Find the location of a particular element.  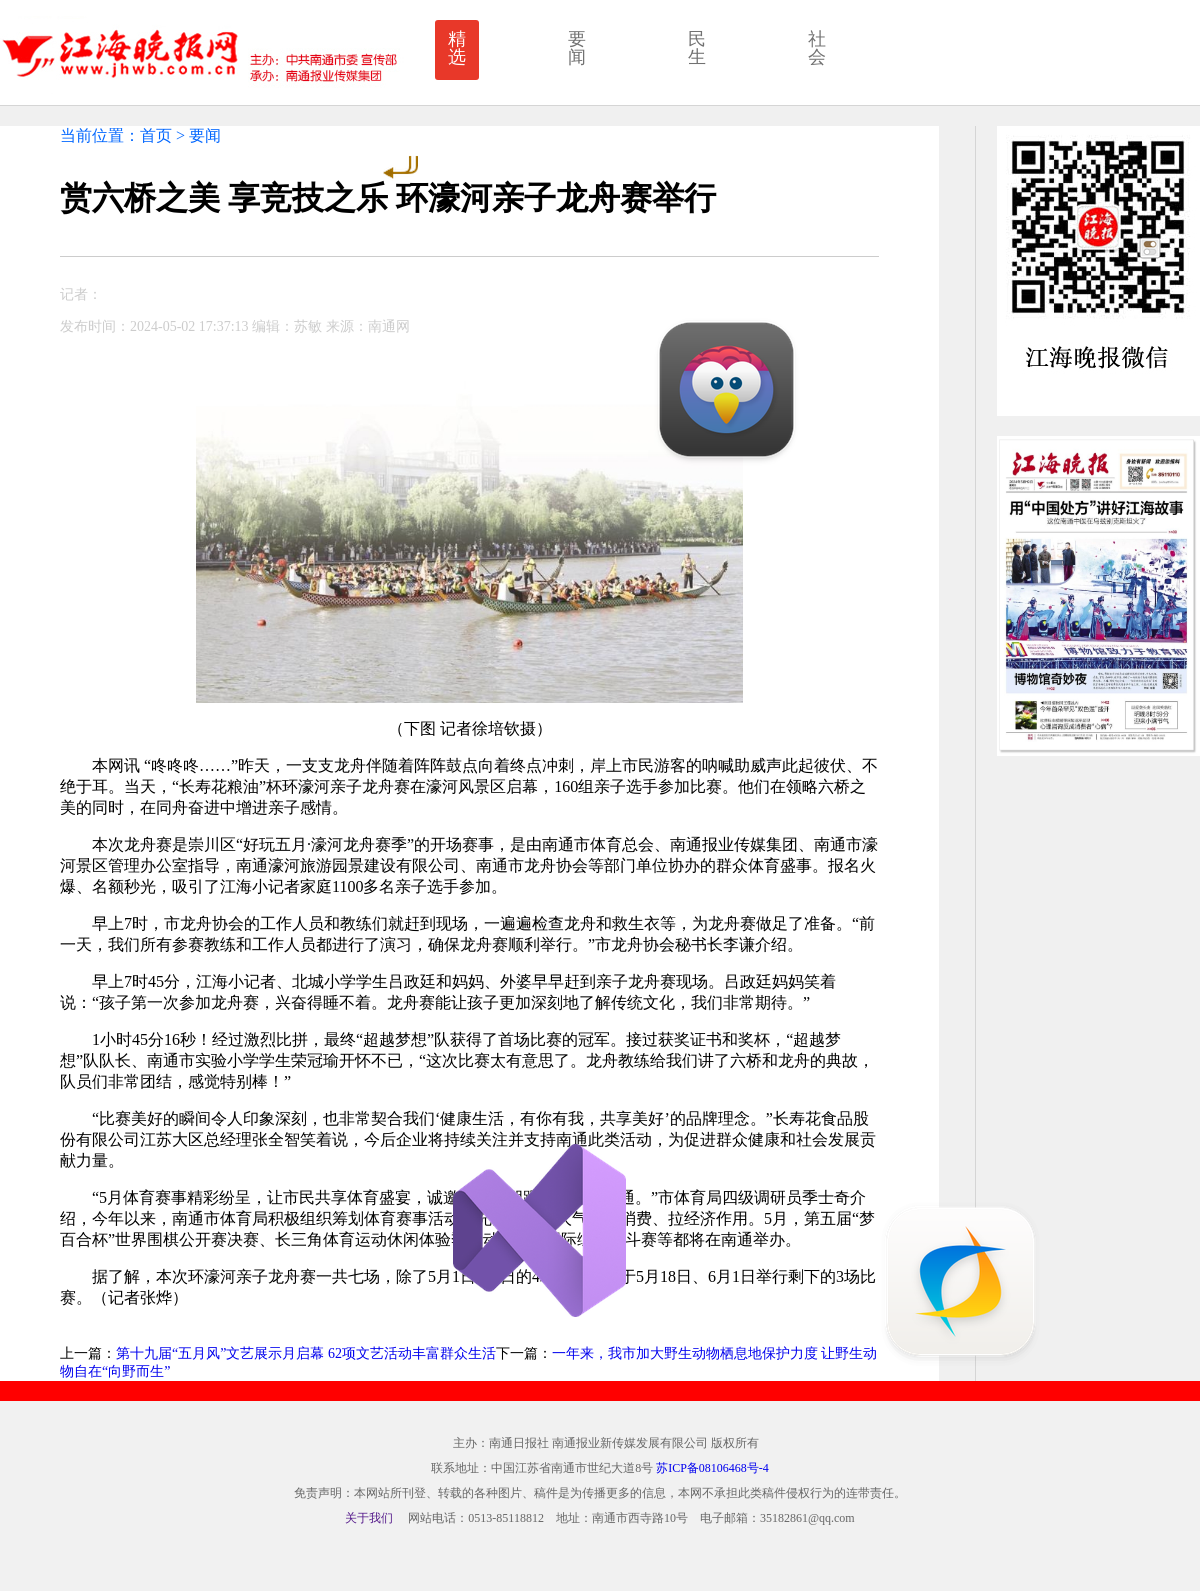

open CrossOver app to run Windows software is located at coordinates (960, 1281).